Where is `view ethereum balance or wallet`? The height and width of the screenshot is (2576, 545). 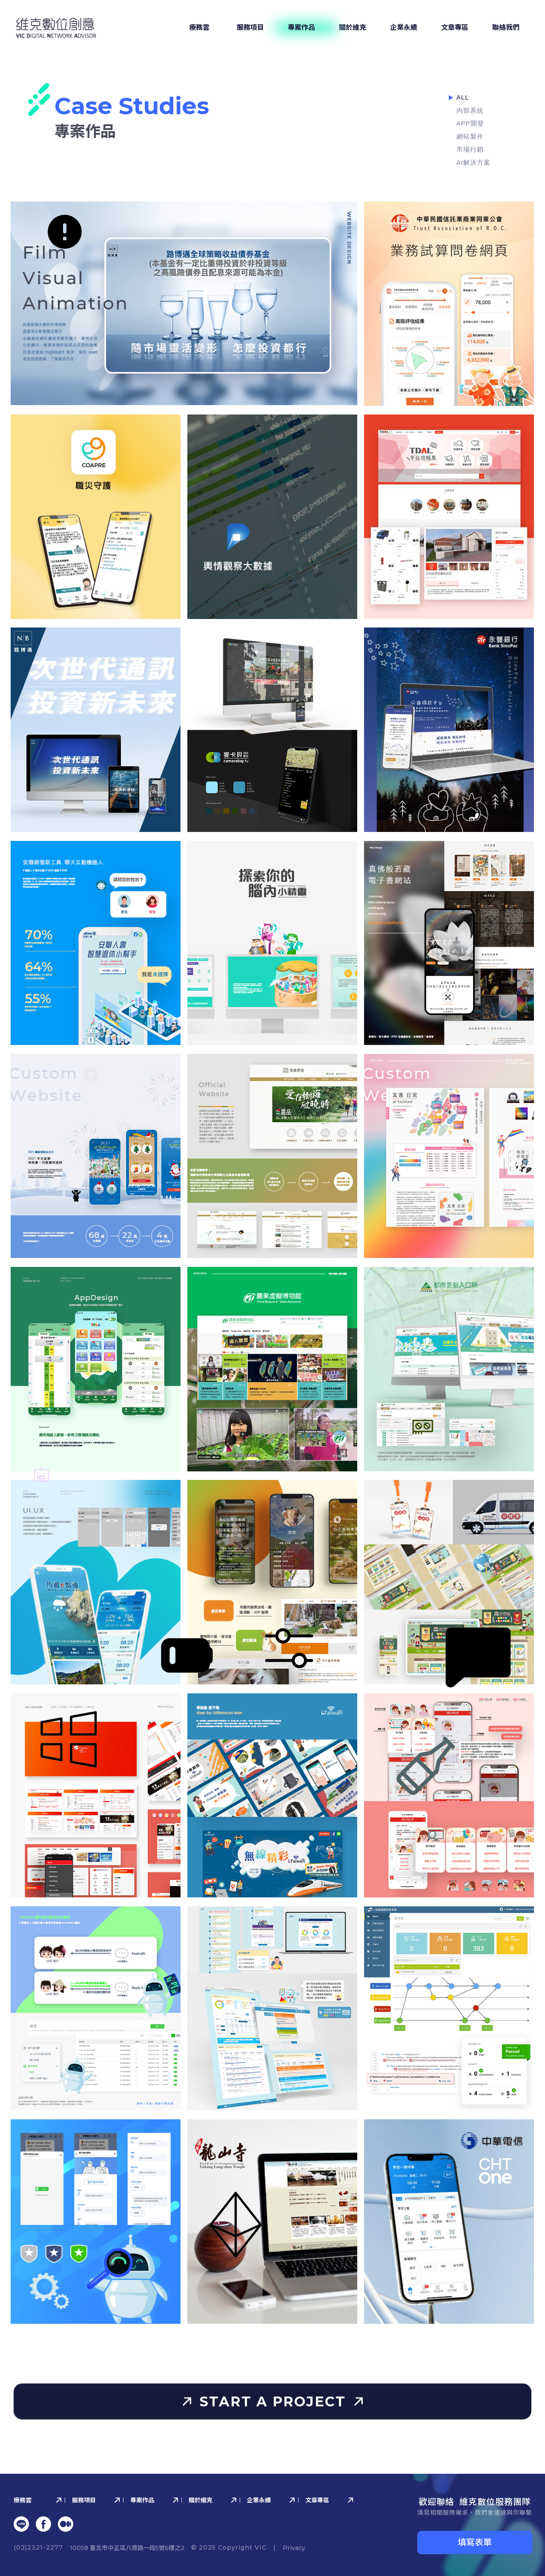 view ethereum balance or wallet is located at coordinates (235, 2225).